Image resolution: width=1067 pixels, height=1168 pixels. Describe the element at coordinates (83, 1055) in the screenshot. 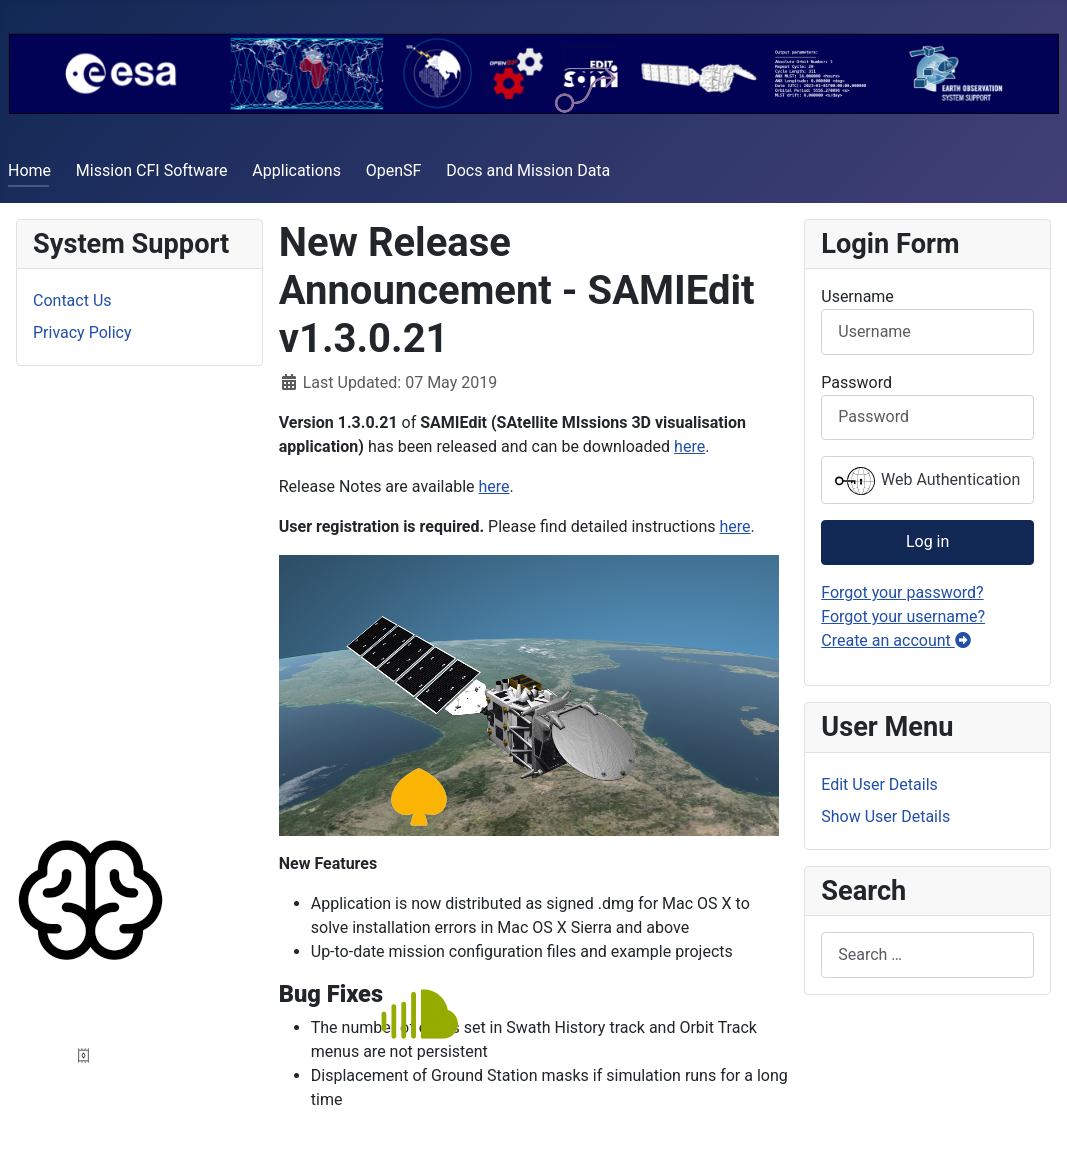

I see `view rug or carpet product` at that location.